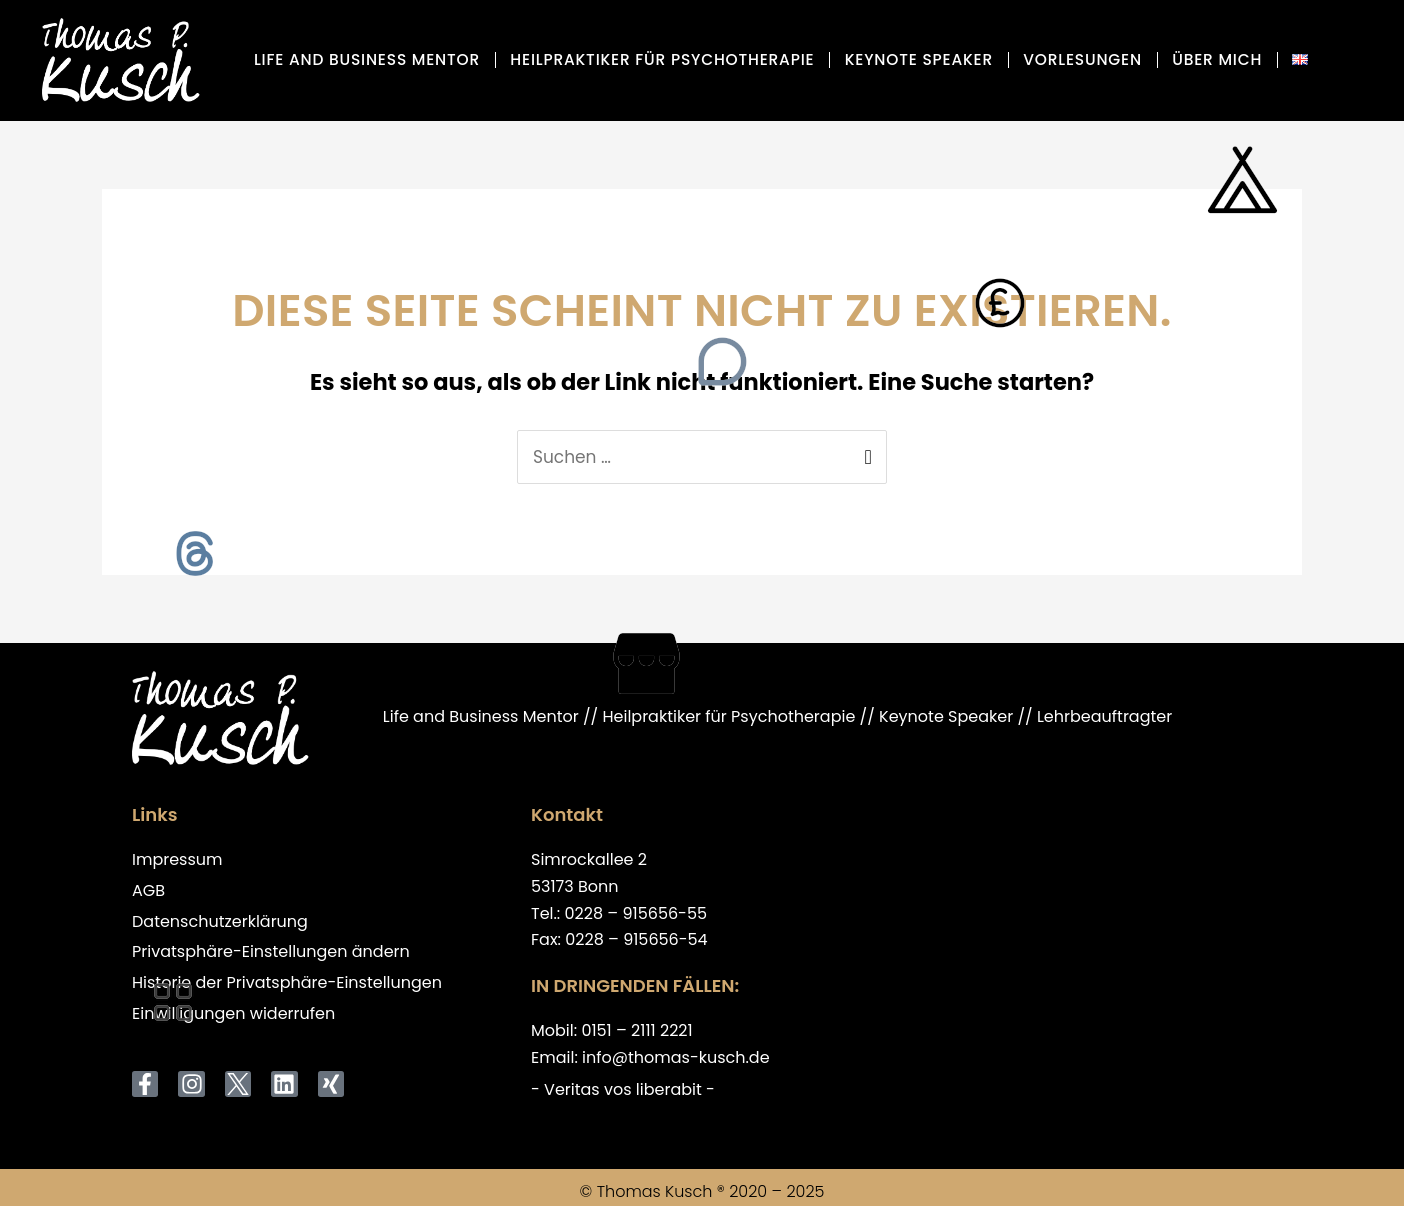 Image resolution: width=1404 pixels, height=1206 pixels. What do you see at coordinates (195, 553) in the screenshot?
I see `open the Threads app` at bounding box center [195, 553].